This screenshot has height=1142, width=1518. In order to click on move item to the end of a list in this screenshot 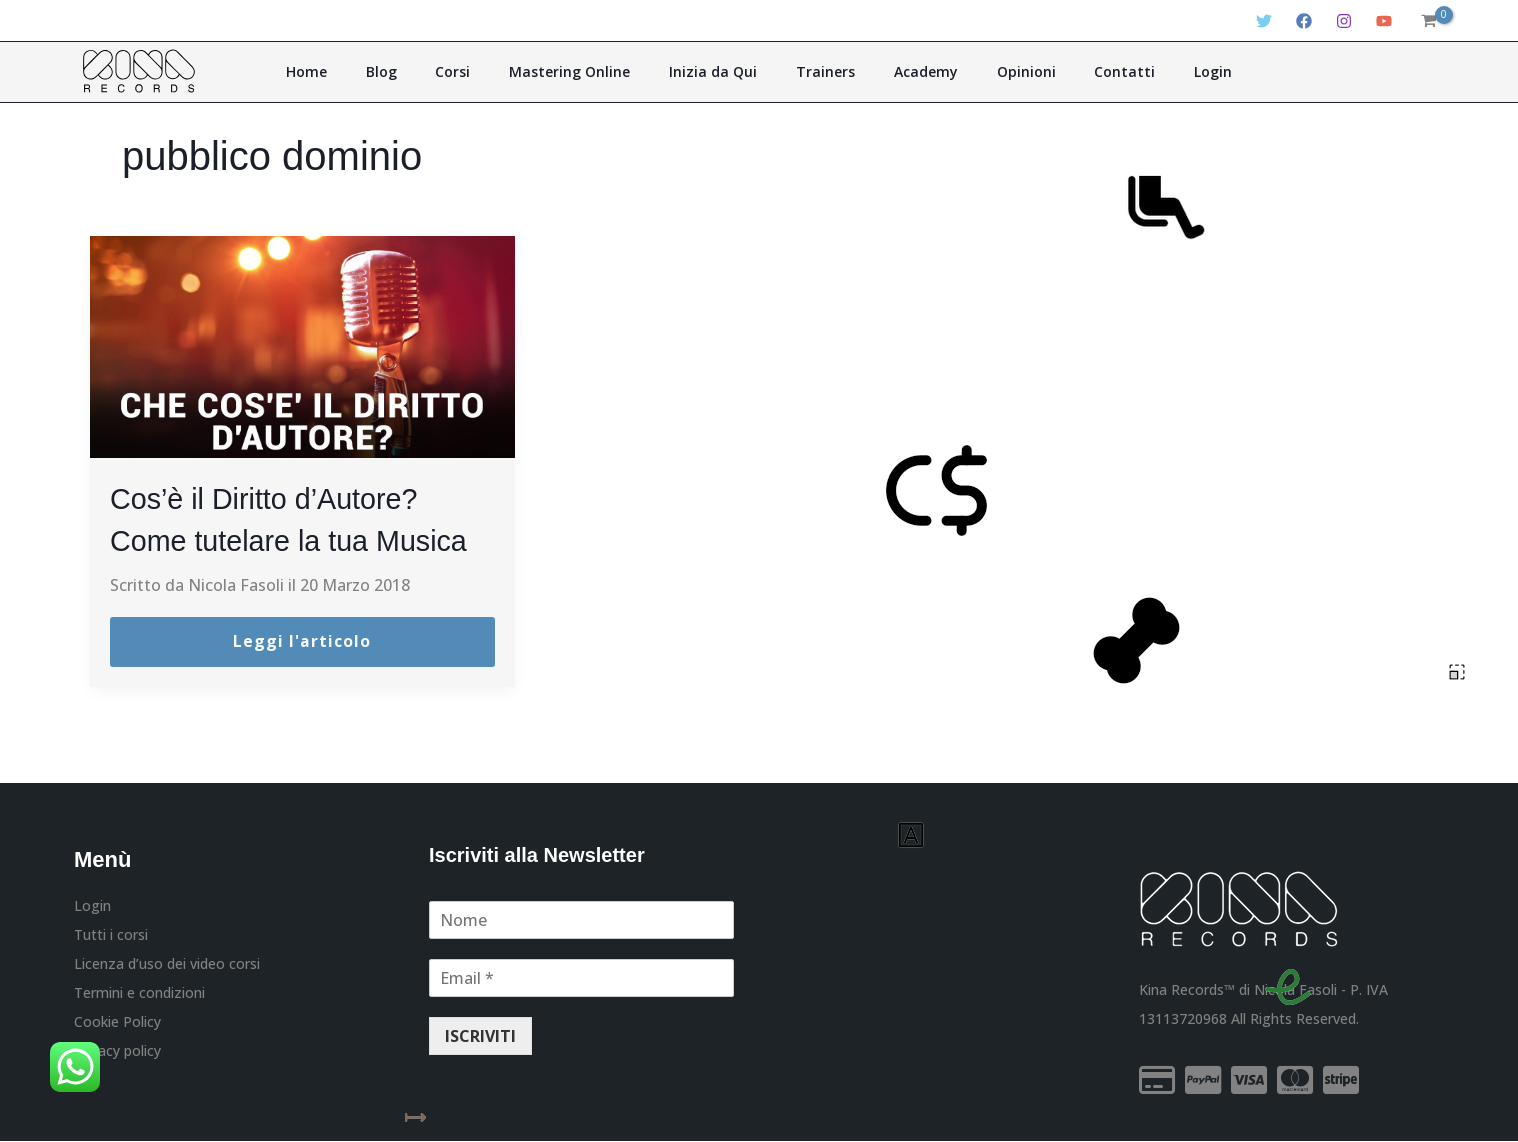, I will do `click(415, 1117)`.